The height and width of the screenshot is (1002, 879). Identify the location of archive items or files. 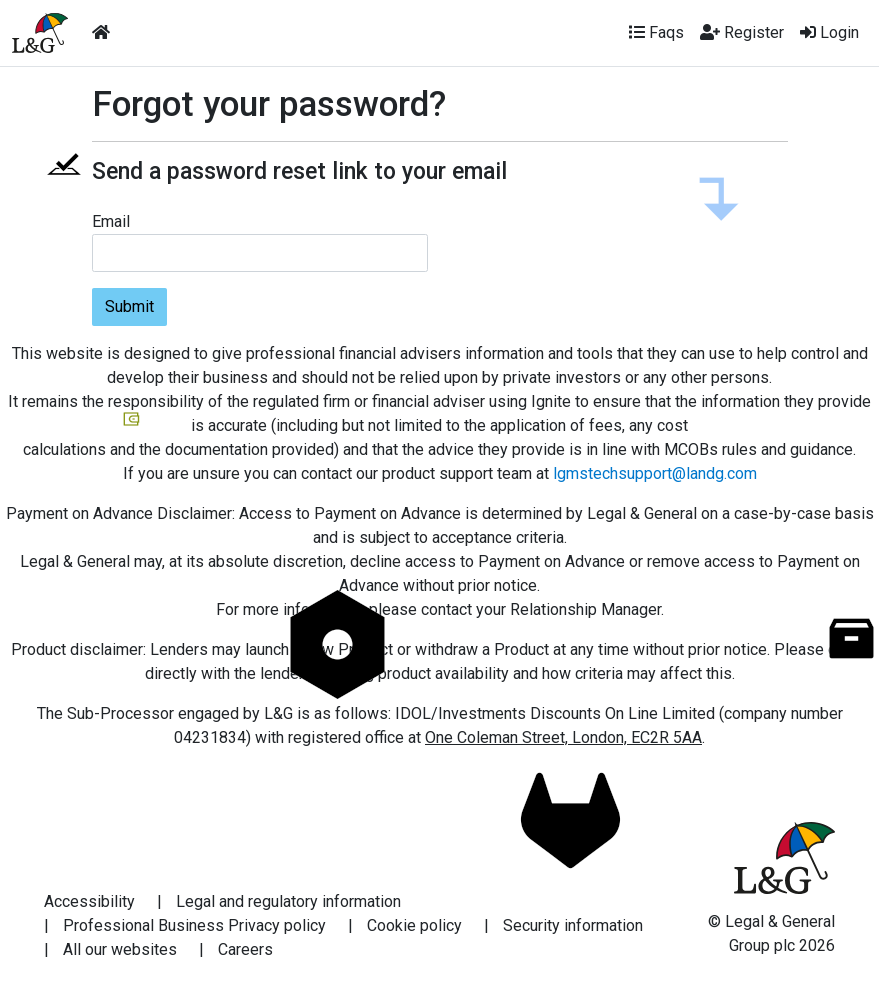
(851, 638).